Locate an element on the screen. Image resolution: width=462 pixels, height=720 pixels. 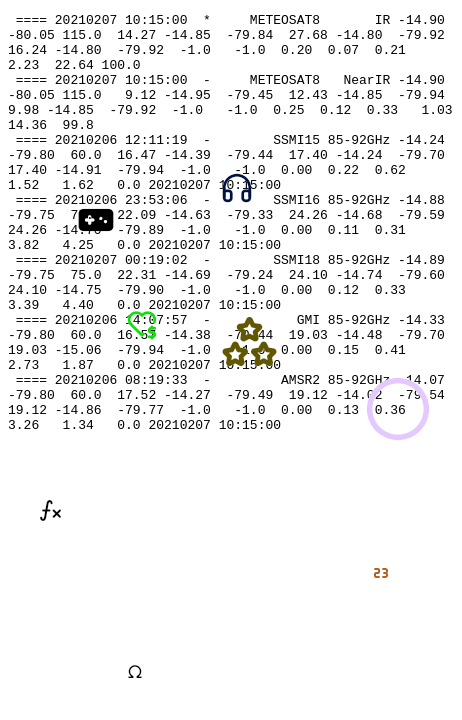
insert a mathematical function or formula is located at coordinates (50, 510).